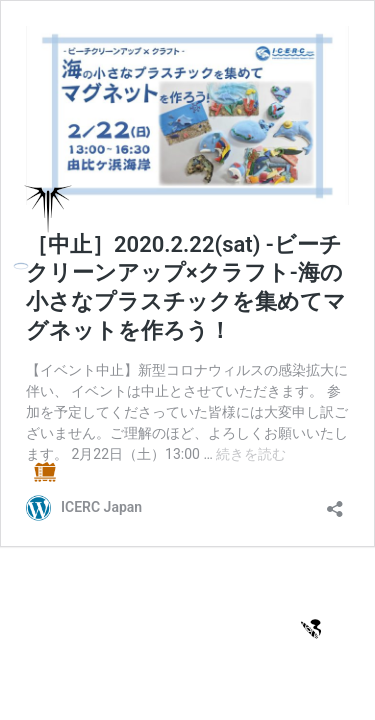  I want to click on indicates smoking area or smoking permitted, so click(311, 629).